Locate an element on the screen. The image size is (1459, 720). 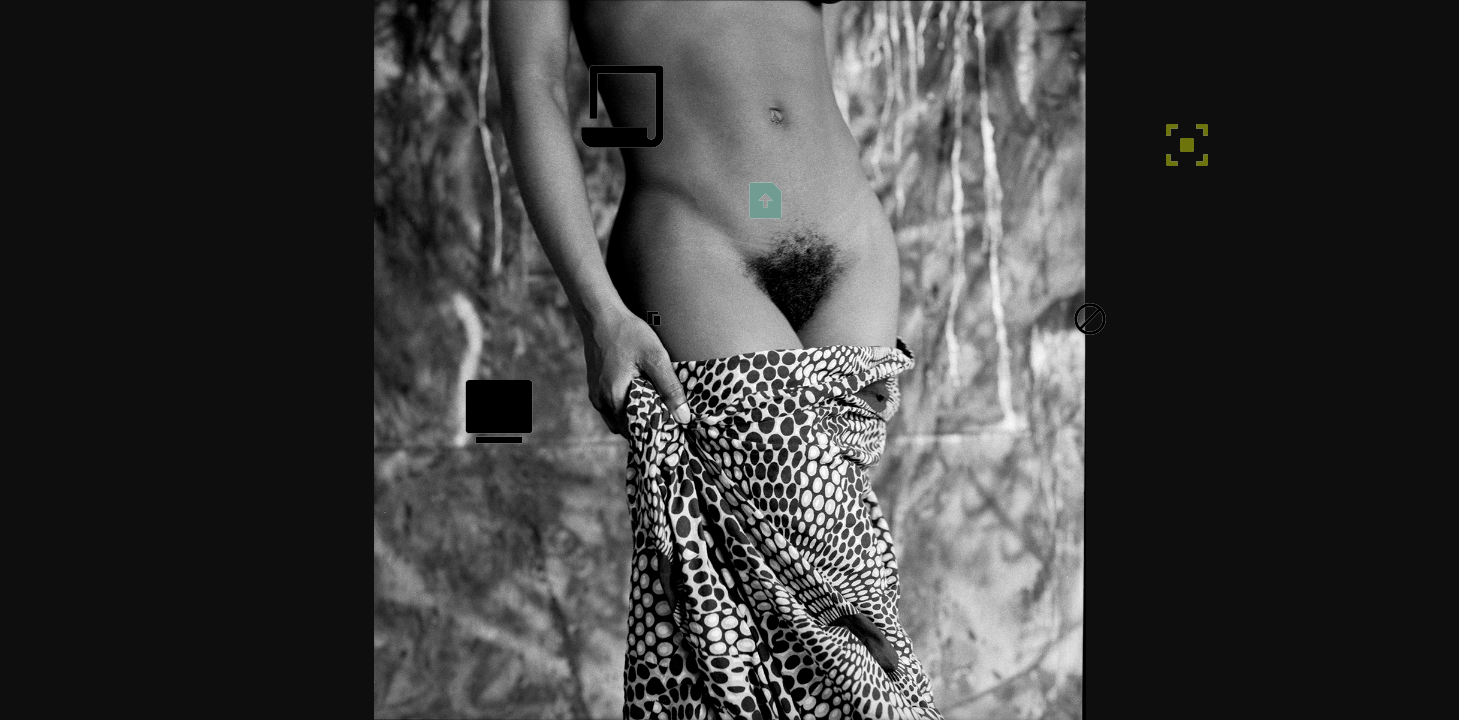
indicates a prohibited or restricted action is located at coordinates (1090, 319).